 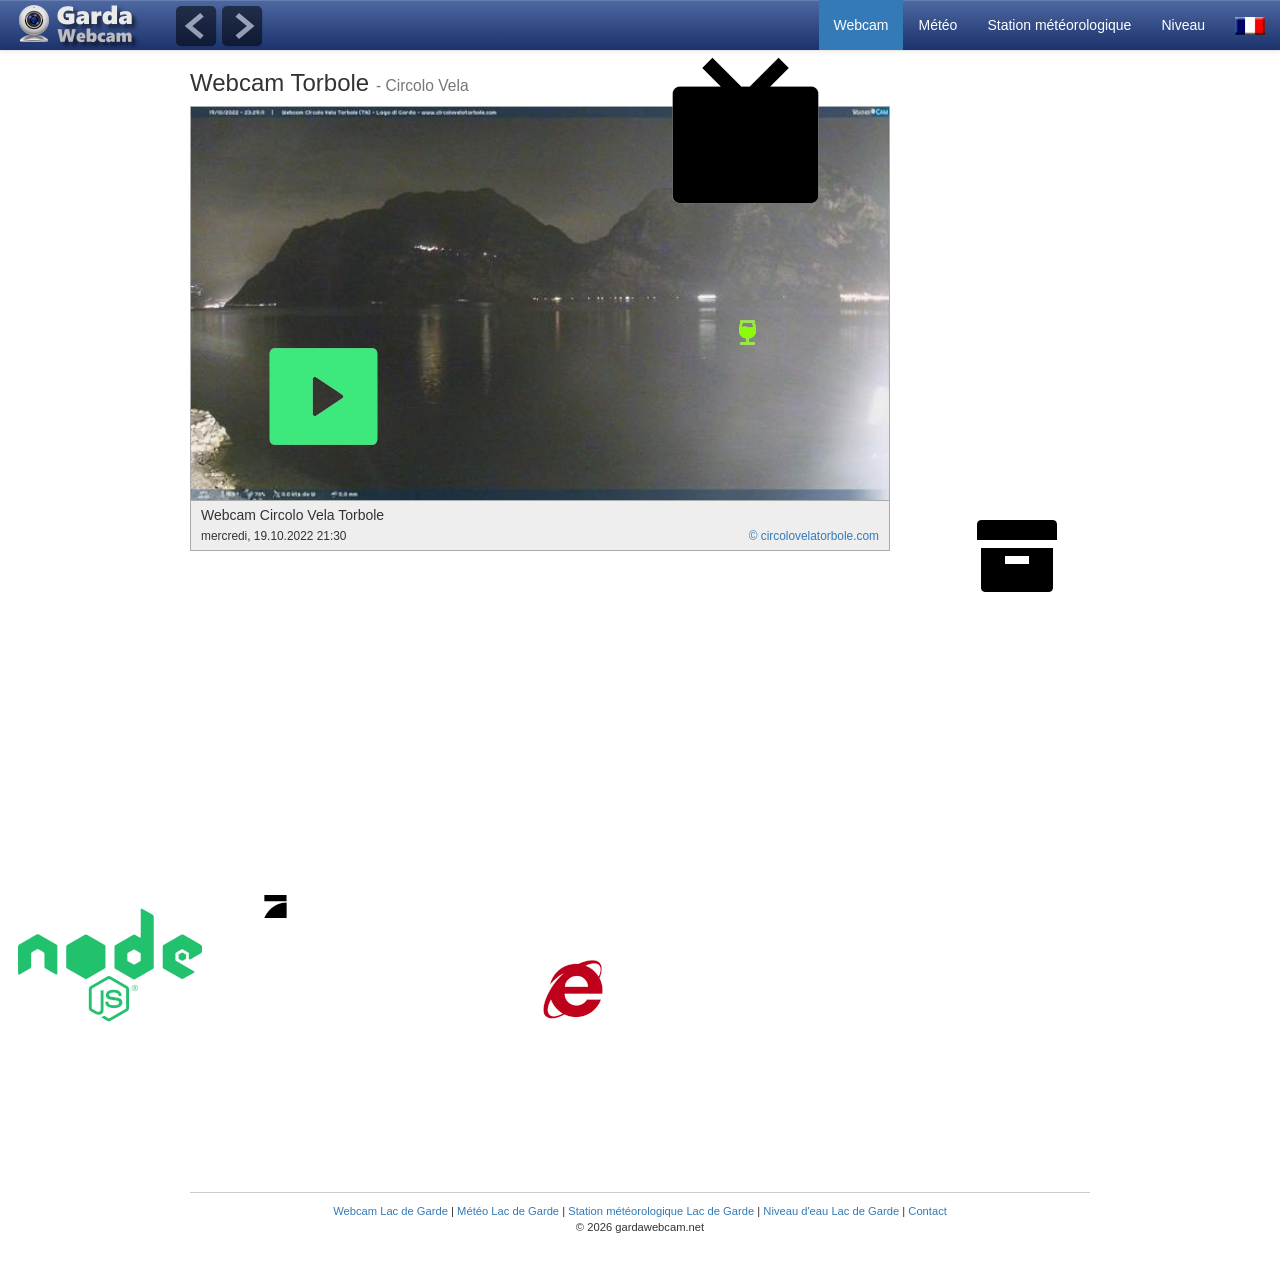 What do you see at coordinates (1017, 556) in the screenshot?
I see `archive this item` at bounding box center [1017, 556].